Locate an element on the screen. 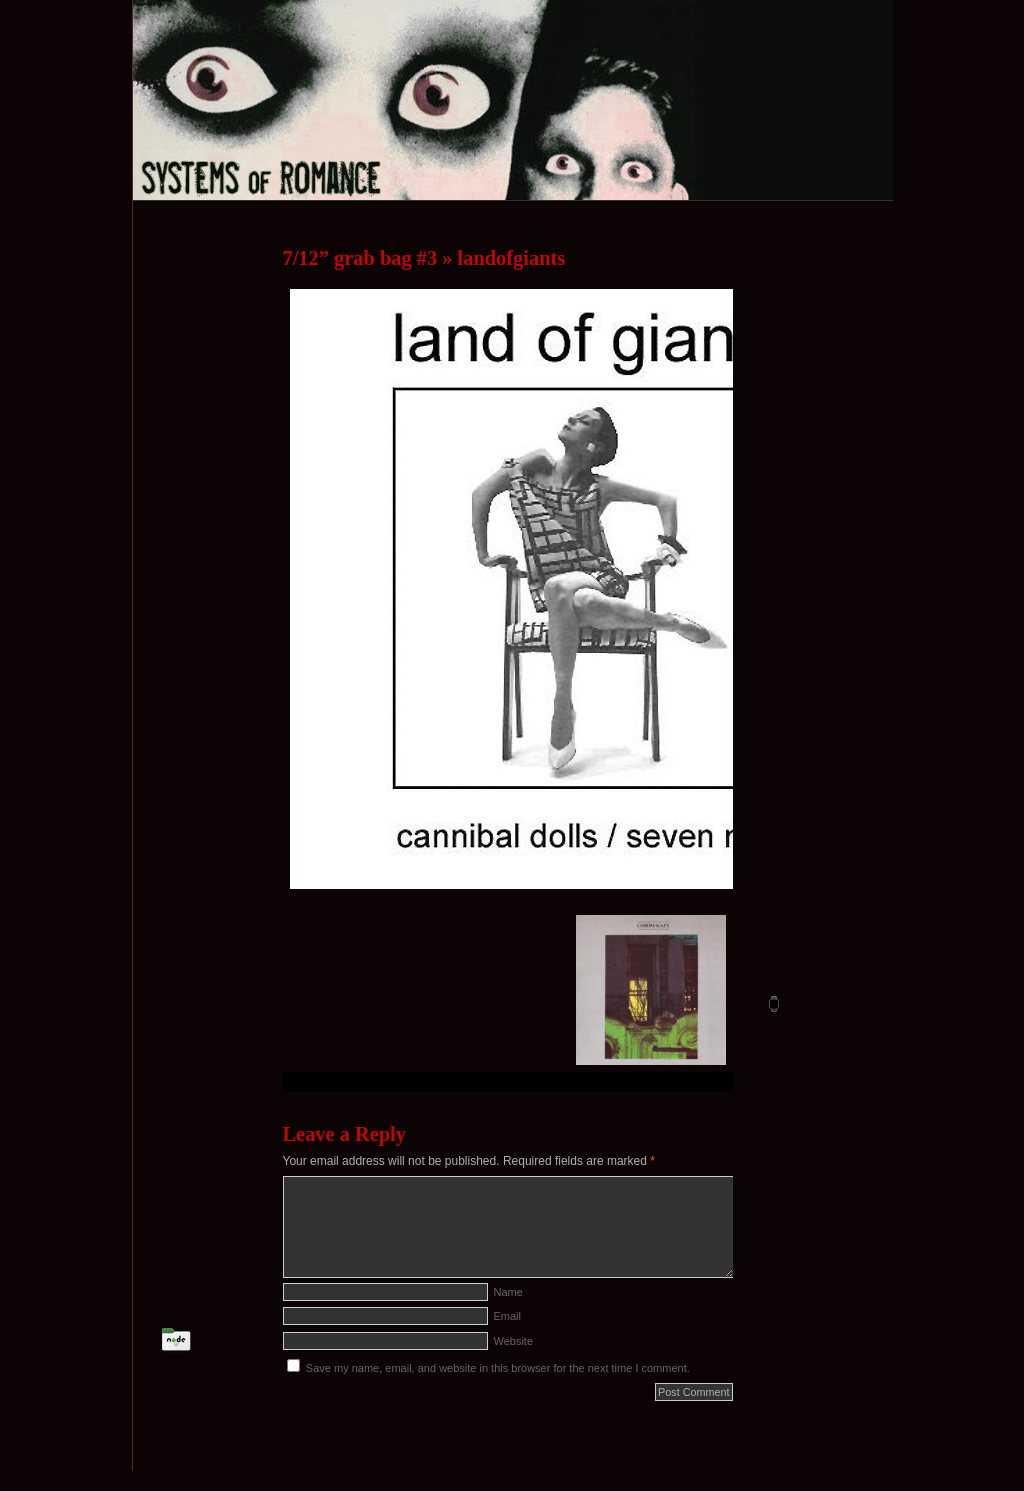  open node.js project folder is located at coordinates (176, 1340).